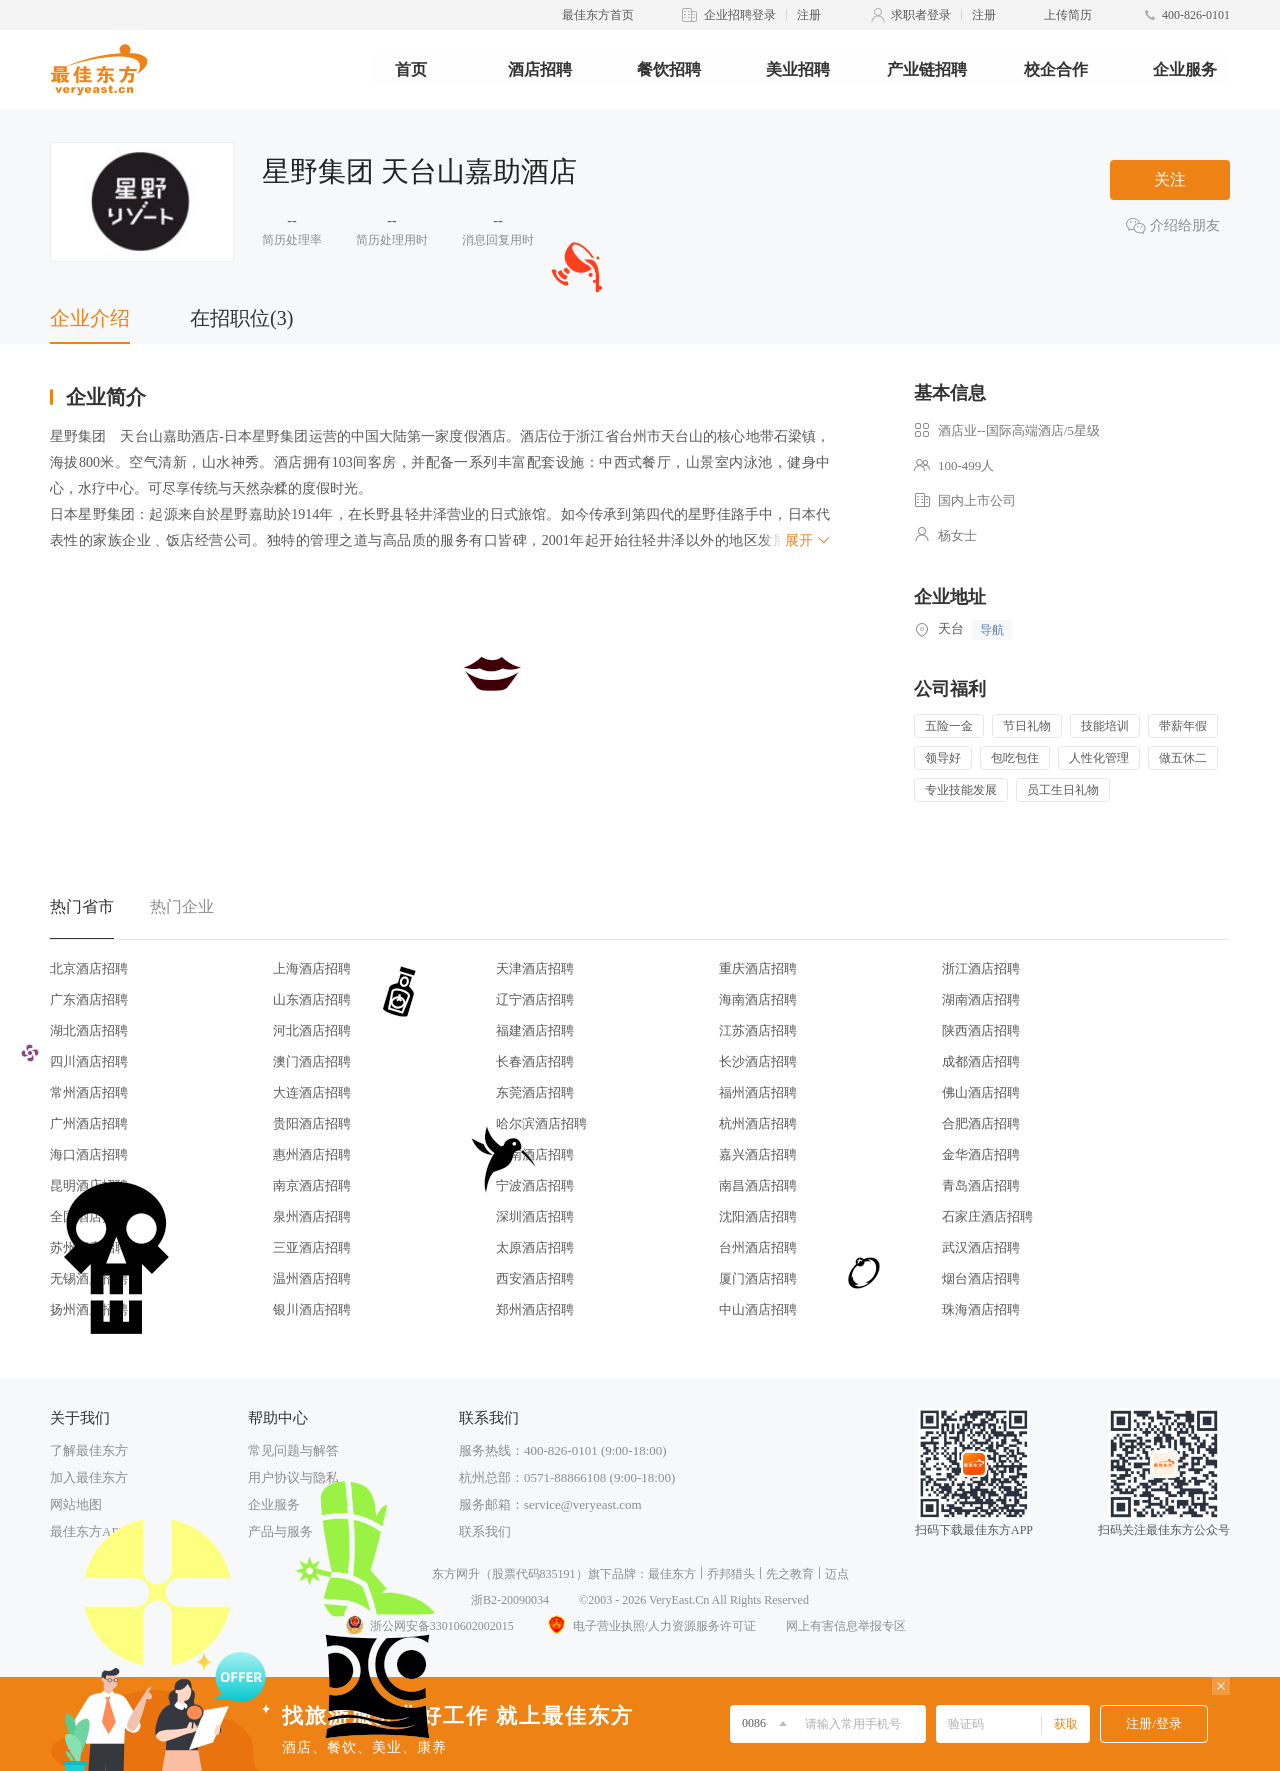 The image size is (1280, 1771). I want to click on nature or wildlife category indicator, so click(503, 1159).